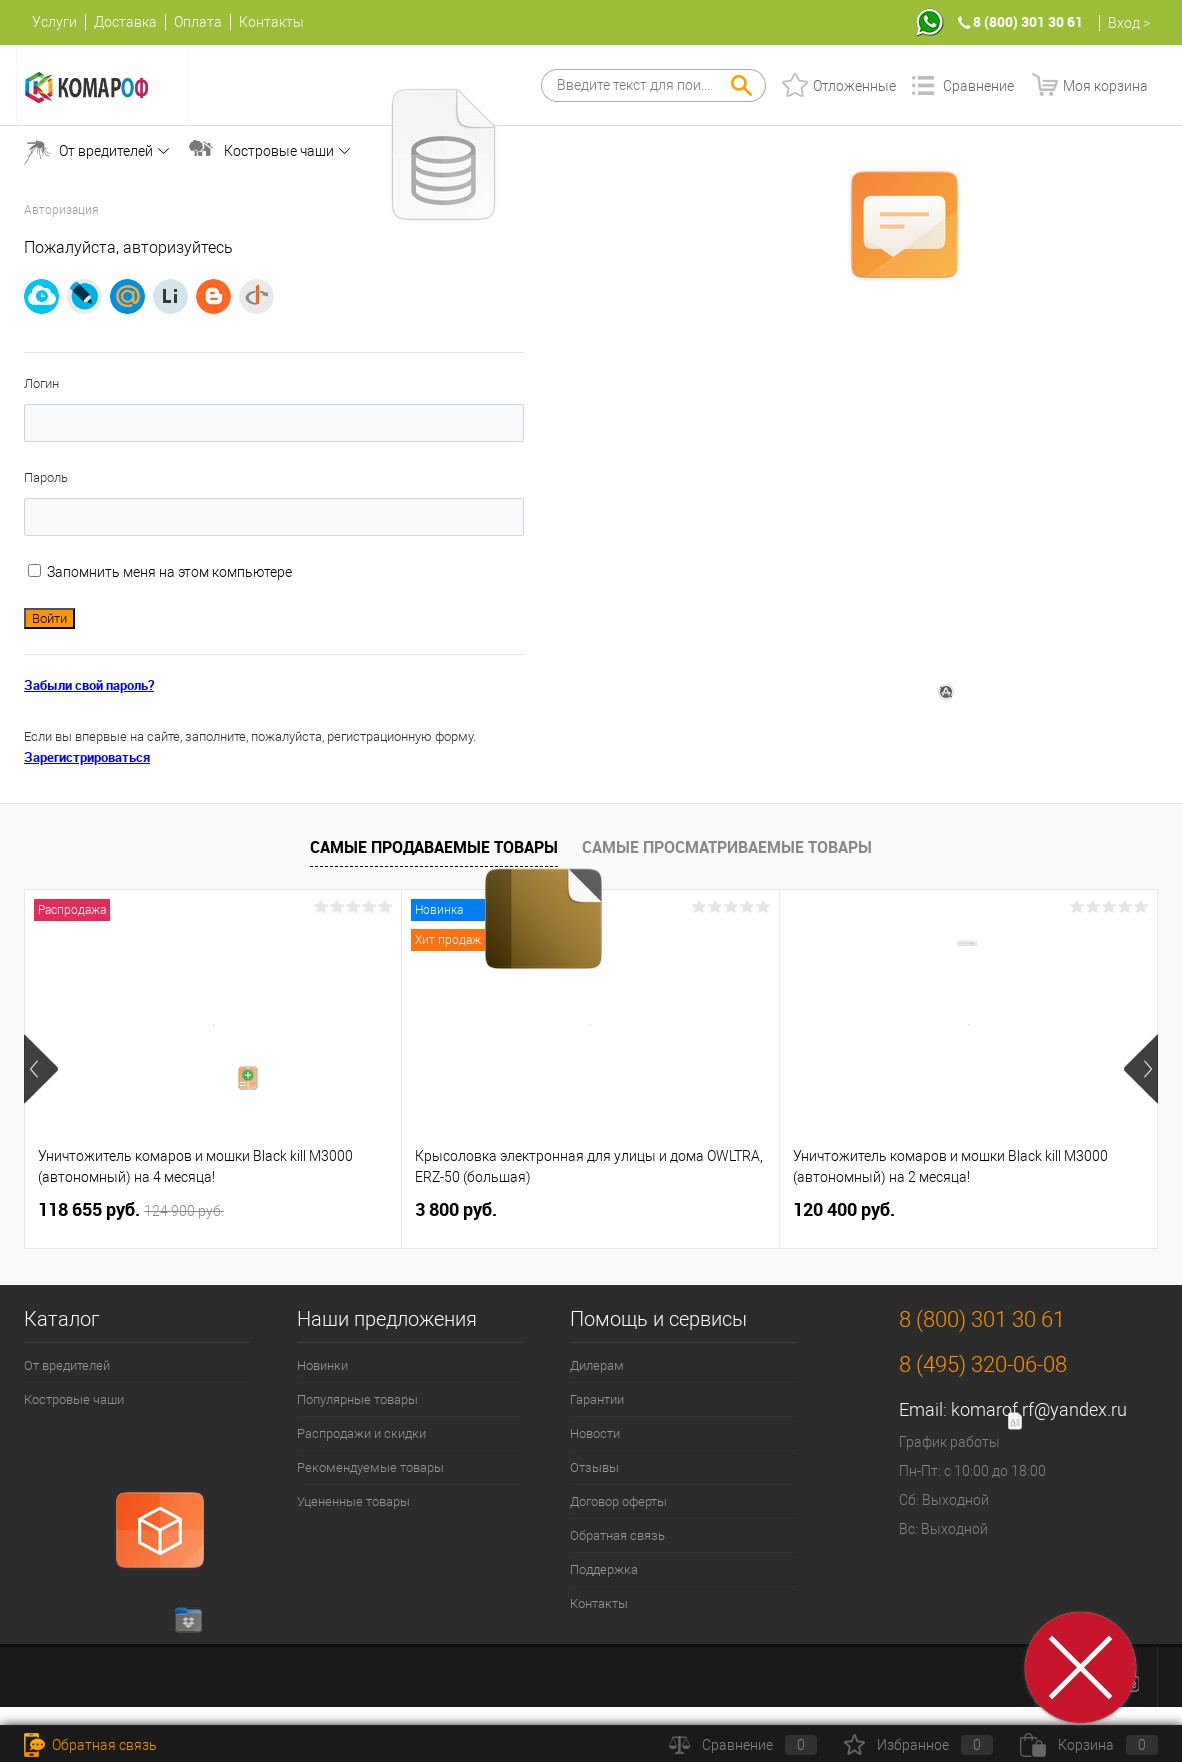  I want to click on open the software update manager, so click(946, 692).